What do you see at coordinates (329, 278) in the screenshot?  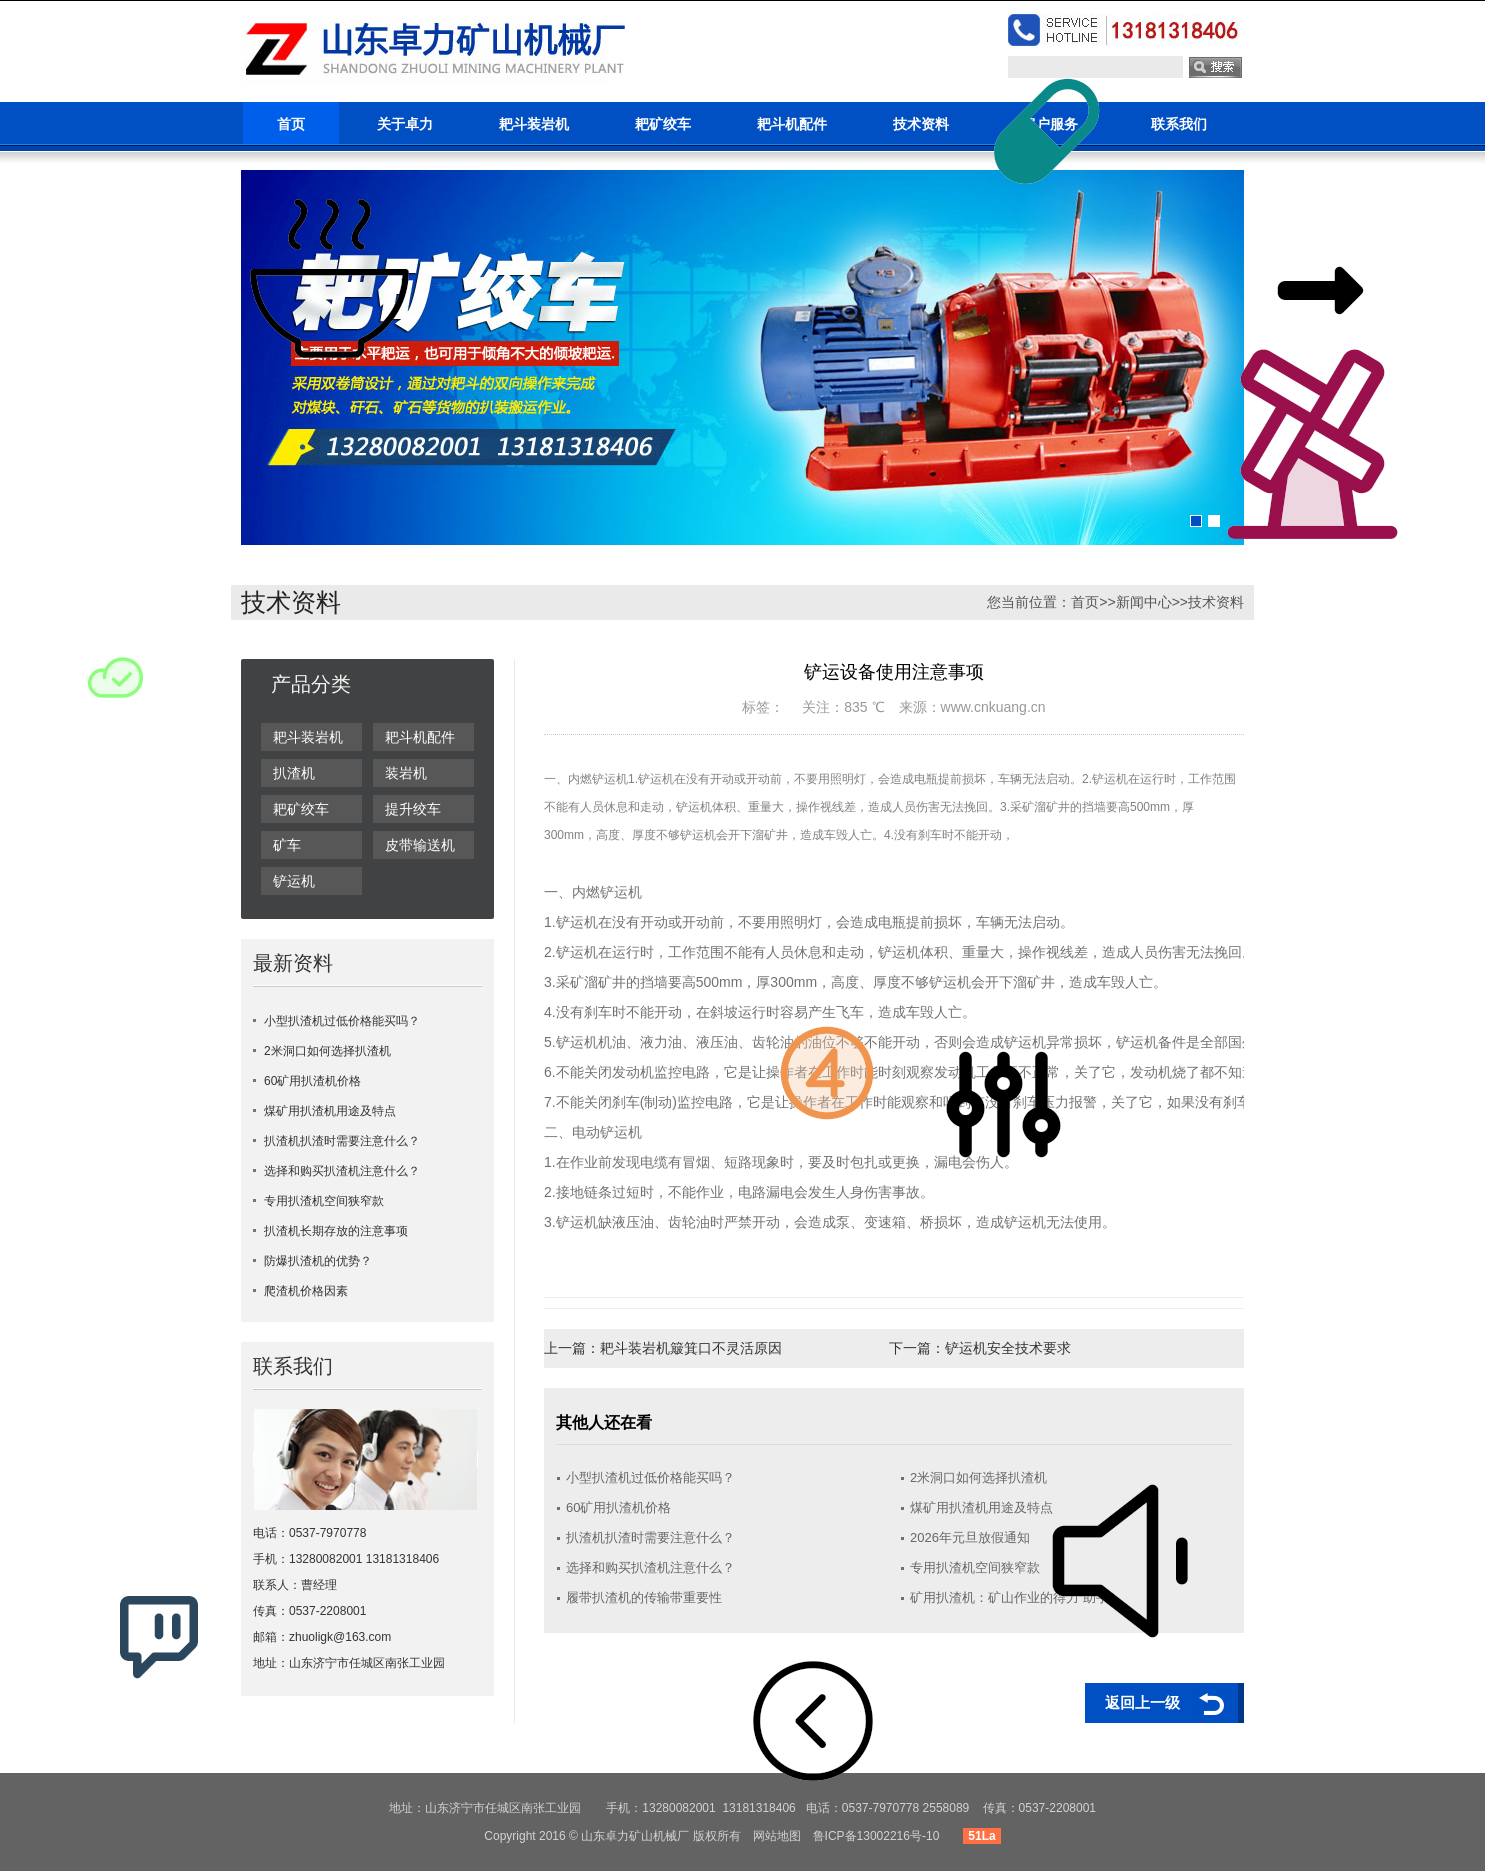 I see `view hot food or soup options` at bounding box center [329, 278].